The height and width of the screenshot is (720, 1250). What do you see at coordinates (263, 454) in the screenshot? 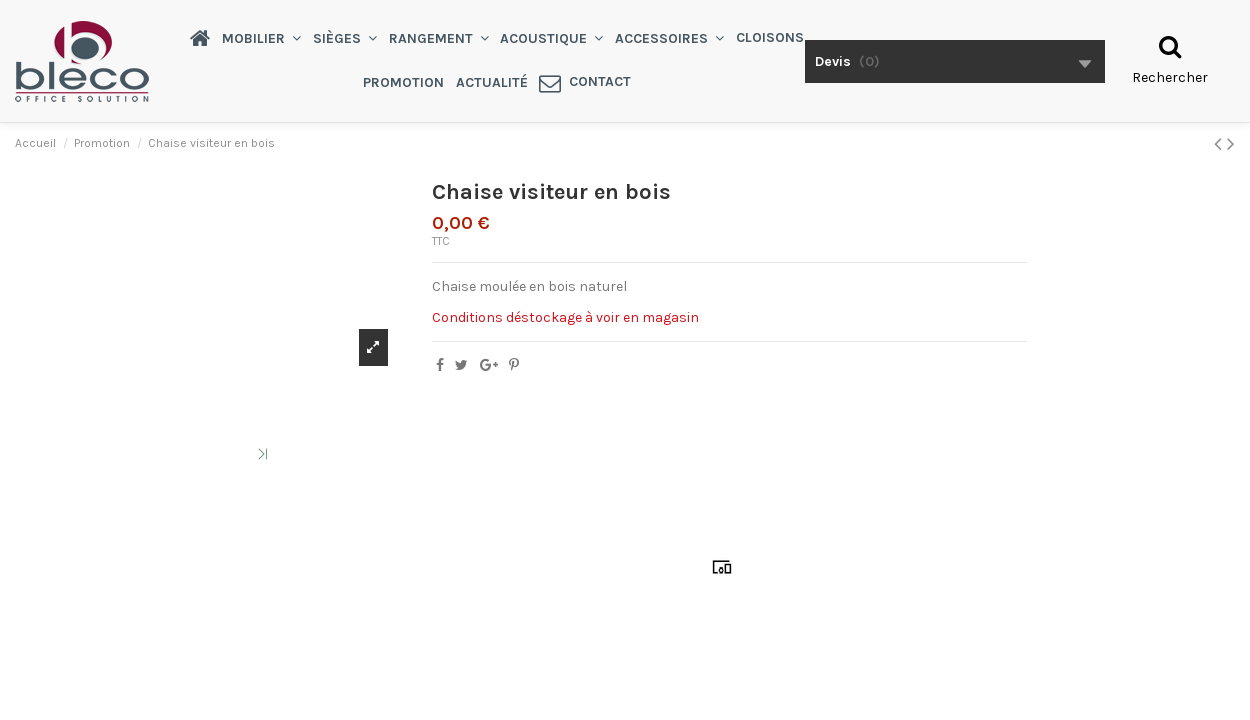
I see `skip to the end of a track or playlist` at bounding box center [263, 454].